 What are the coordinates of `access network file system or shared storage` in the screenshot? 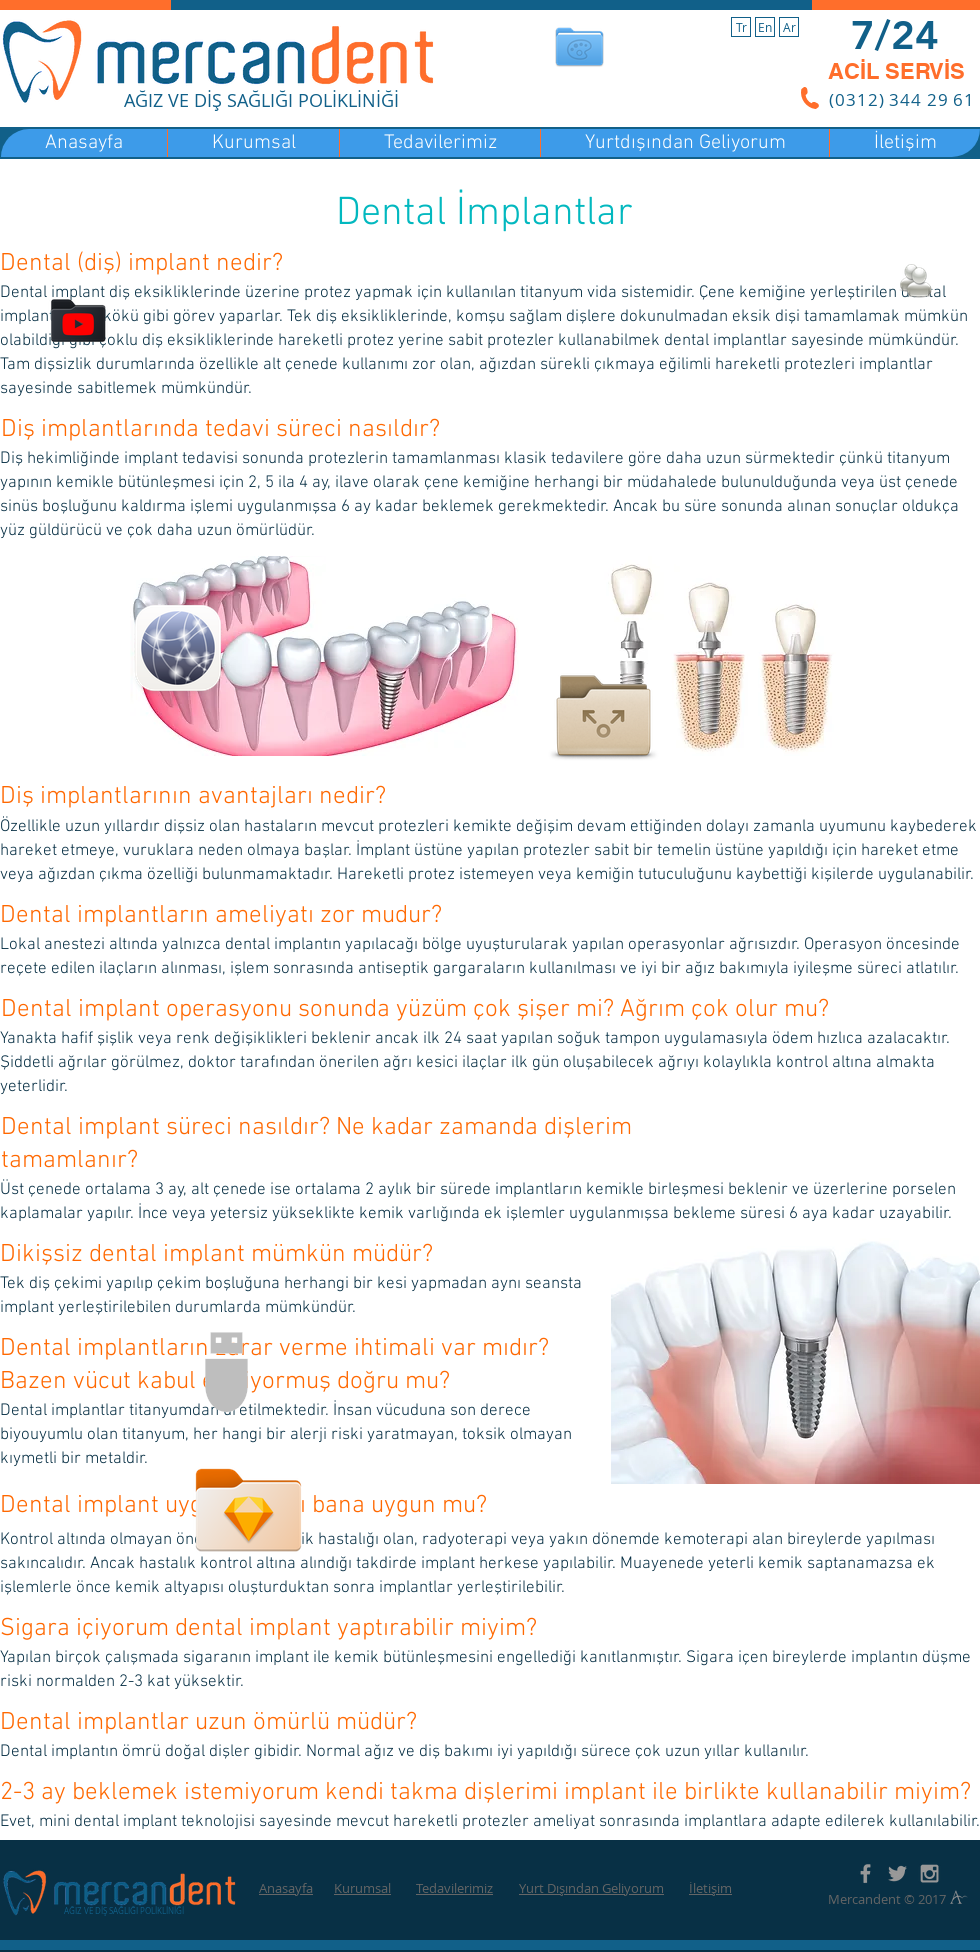 It's located at (178, 648).